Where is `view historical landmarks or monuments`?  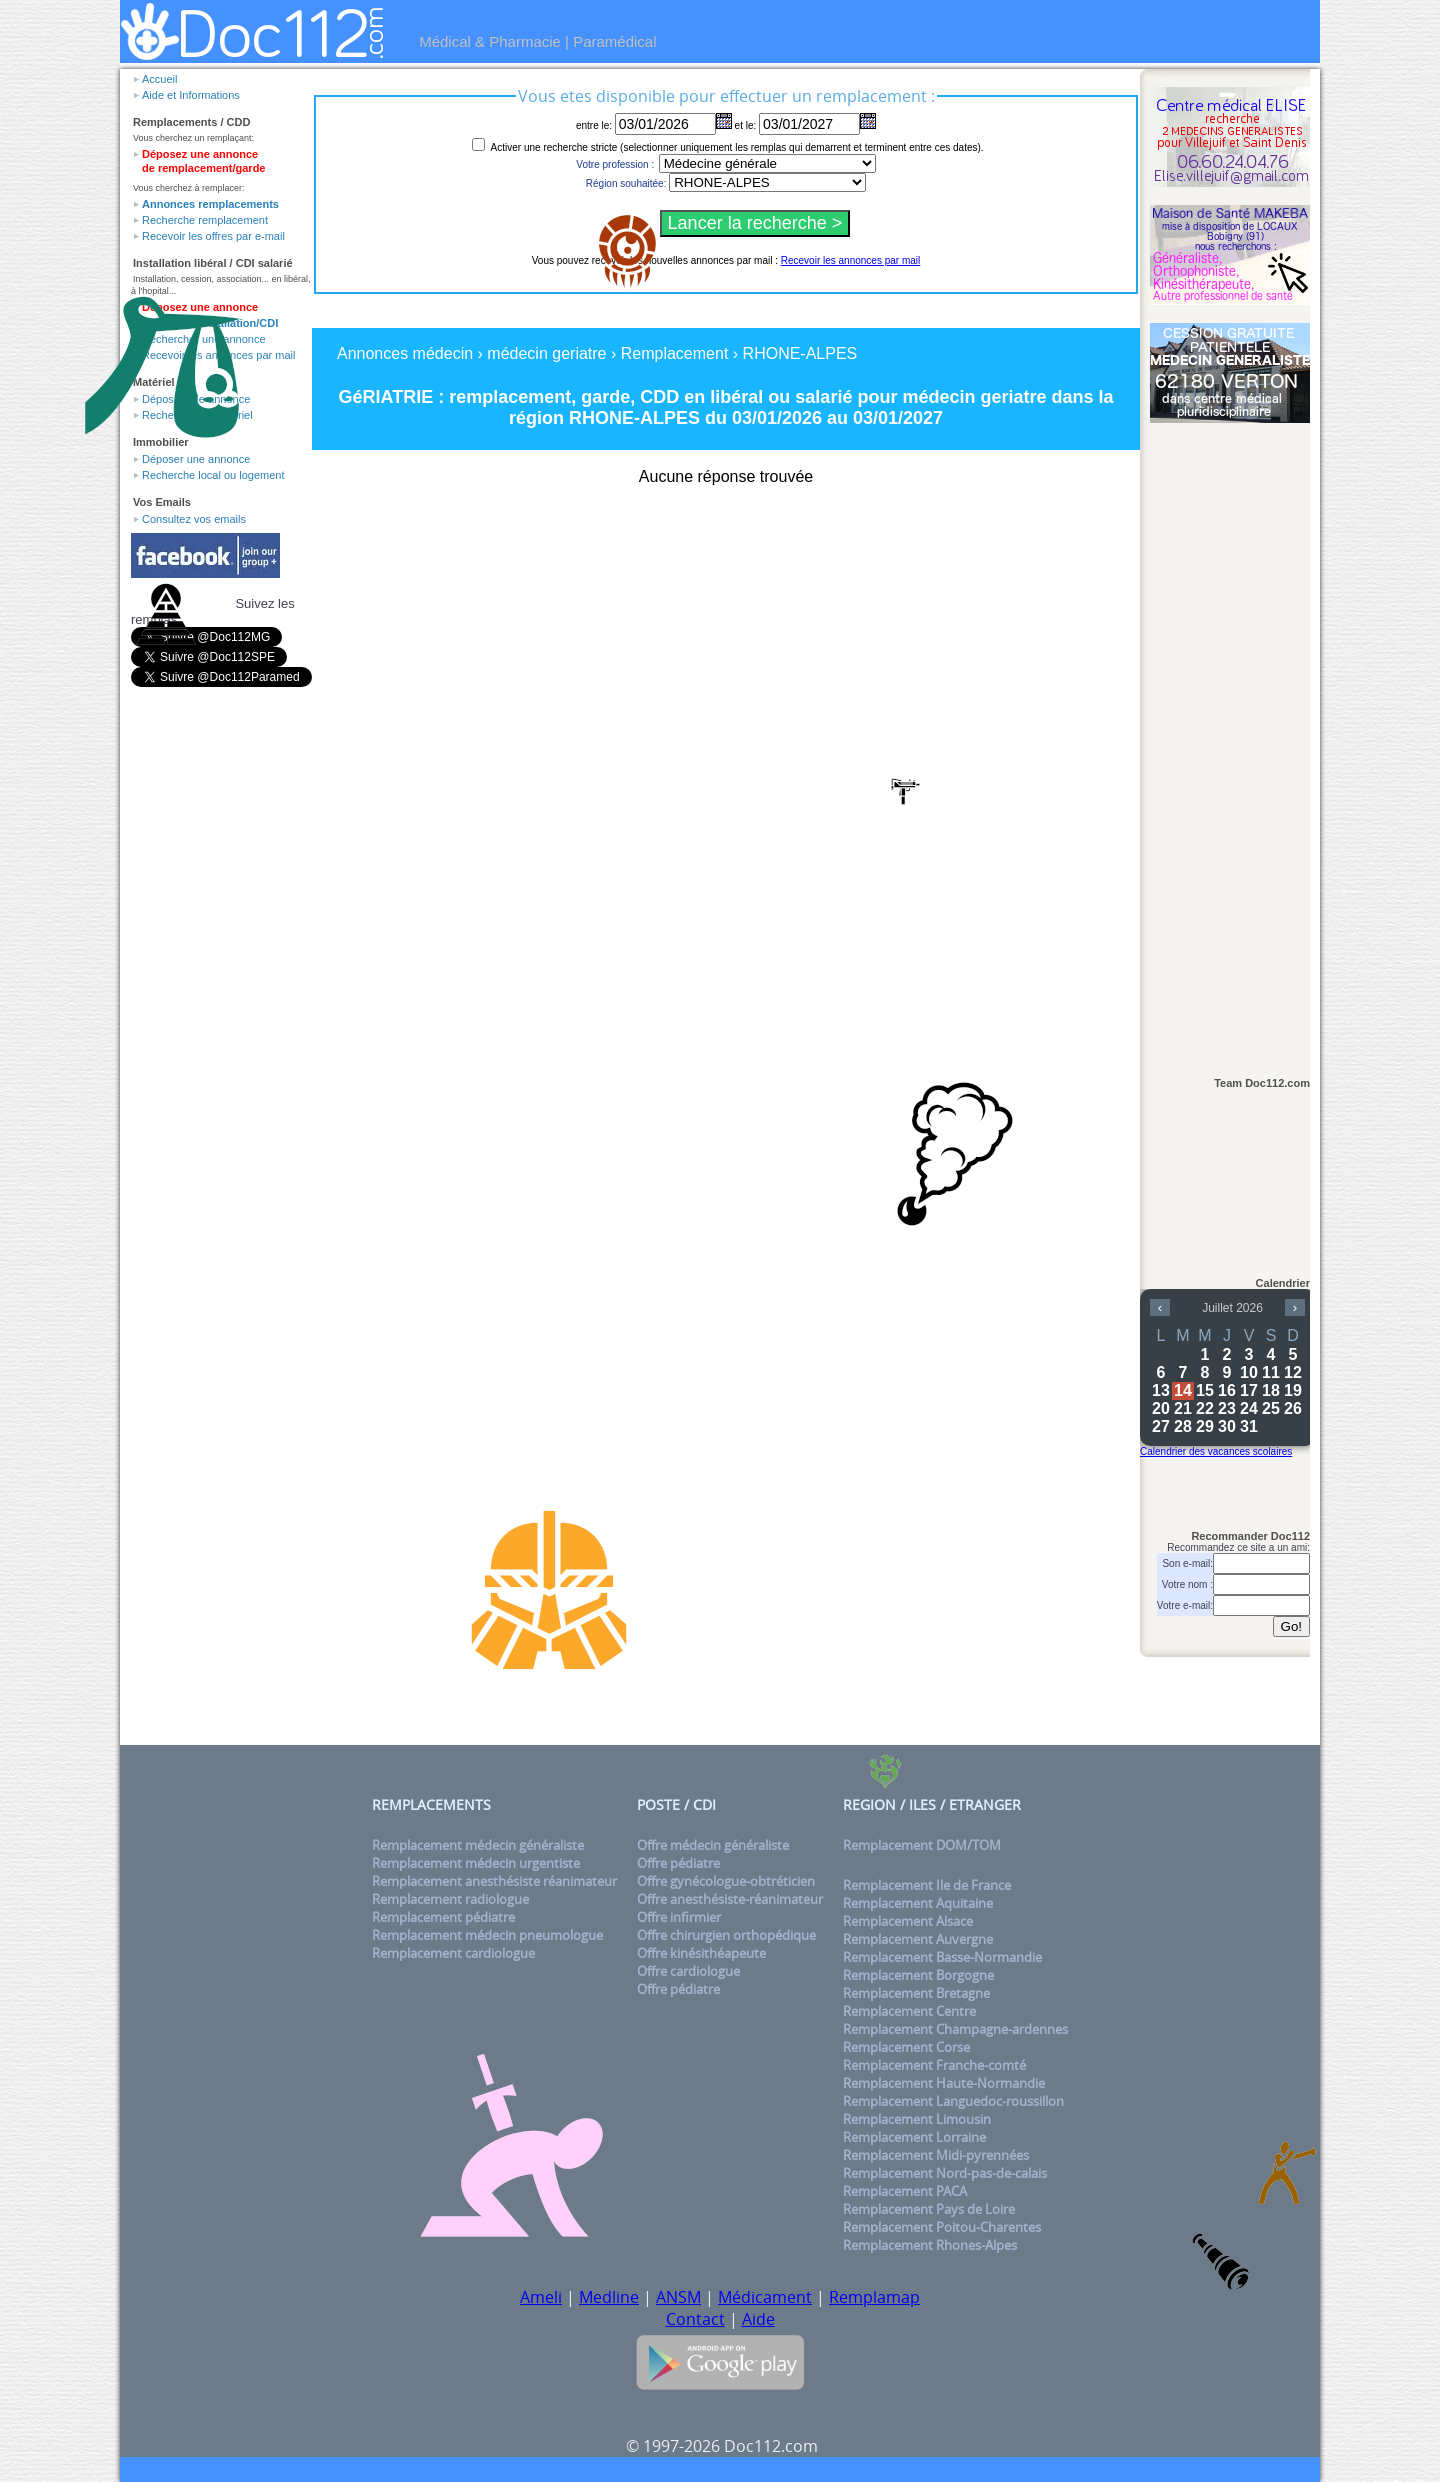 view historical landmarks or monuments is located at coordinates (166, 614).